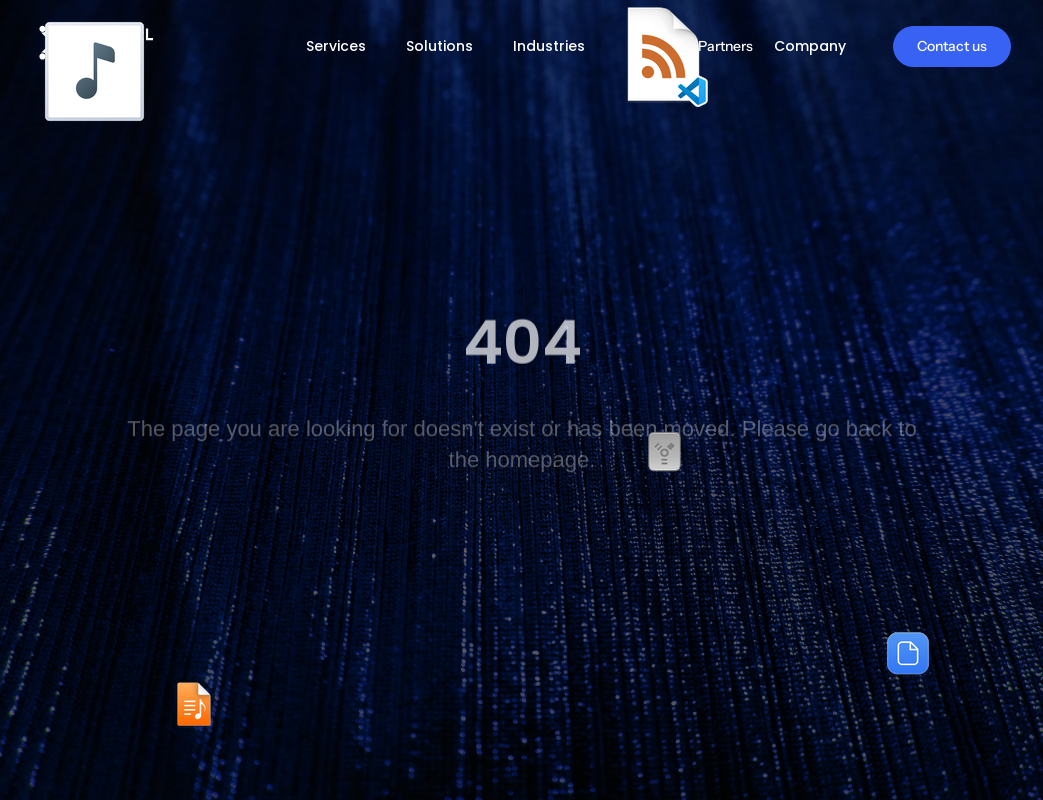 This screenshot has height=800, width=1043. Describe the element at coordinates (194, 705) in the screenshot. I see `mp3 playlist file type indicator` at that location.